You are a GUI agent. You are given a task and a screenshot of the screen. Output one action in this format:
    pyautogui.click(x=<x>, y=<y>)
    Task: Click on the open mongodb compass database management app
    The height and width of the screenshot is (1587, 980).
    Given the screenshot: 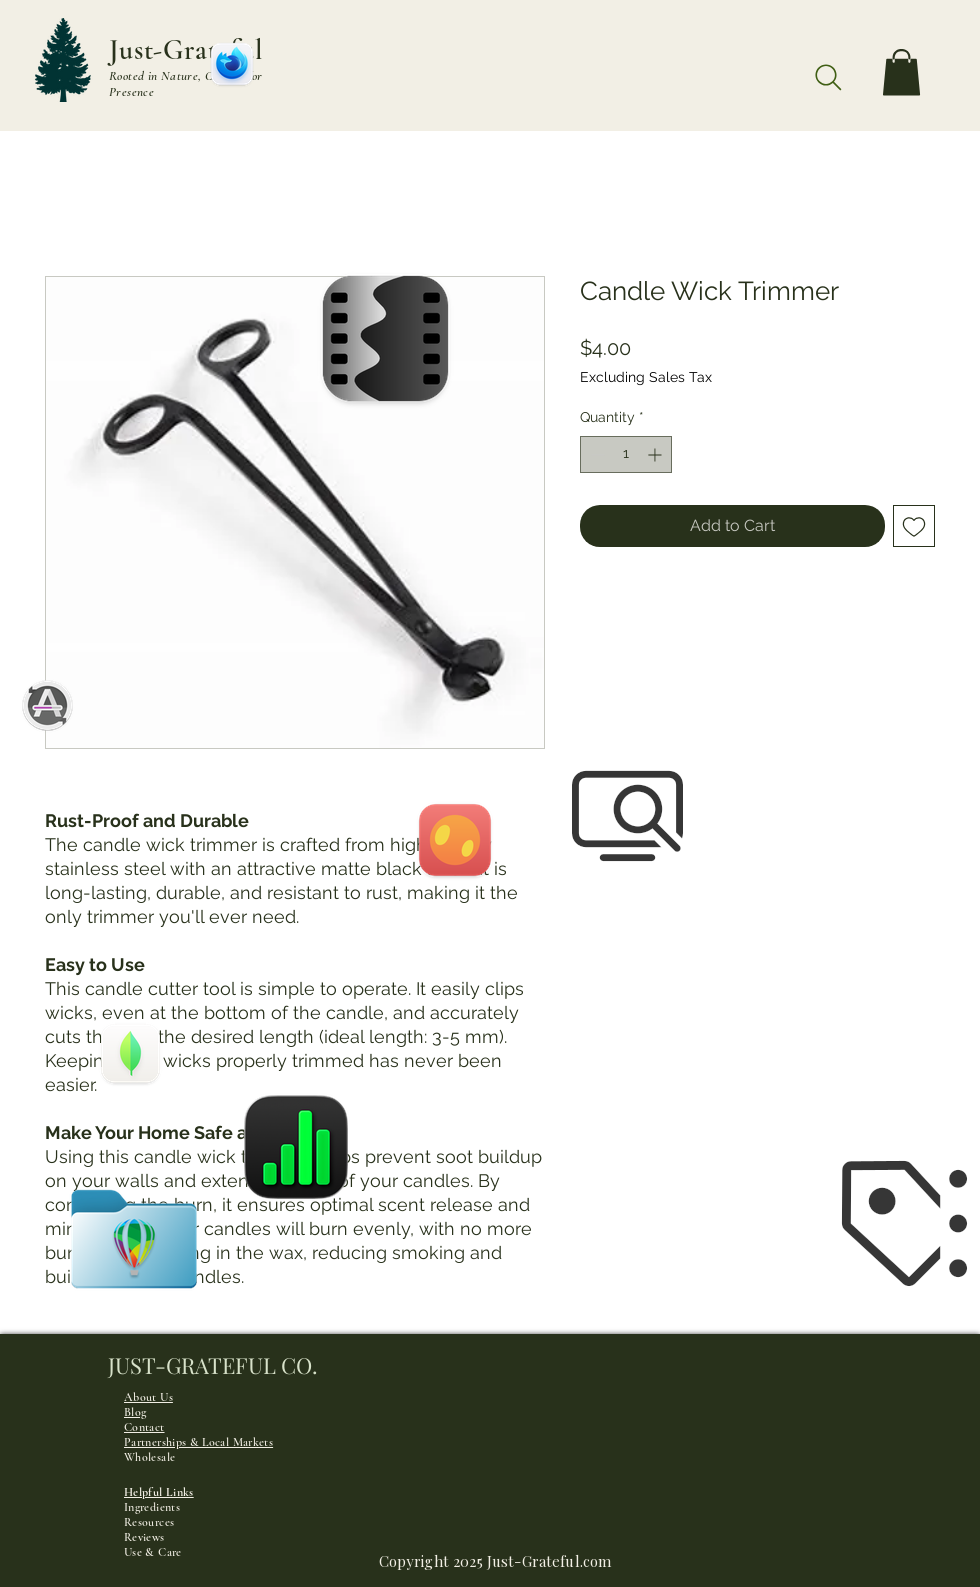 What is the action you would take?
    pyautogui.click(x=130, y=1053)
    